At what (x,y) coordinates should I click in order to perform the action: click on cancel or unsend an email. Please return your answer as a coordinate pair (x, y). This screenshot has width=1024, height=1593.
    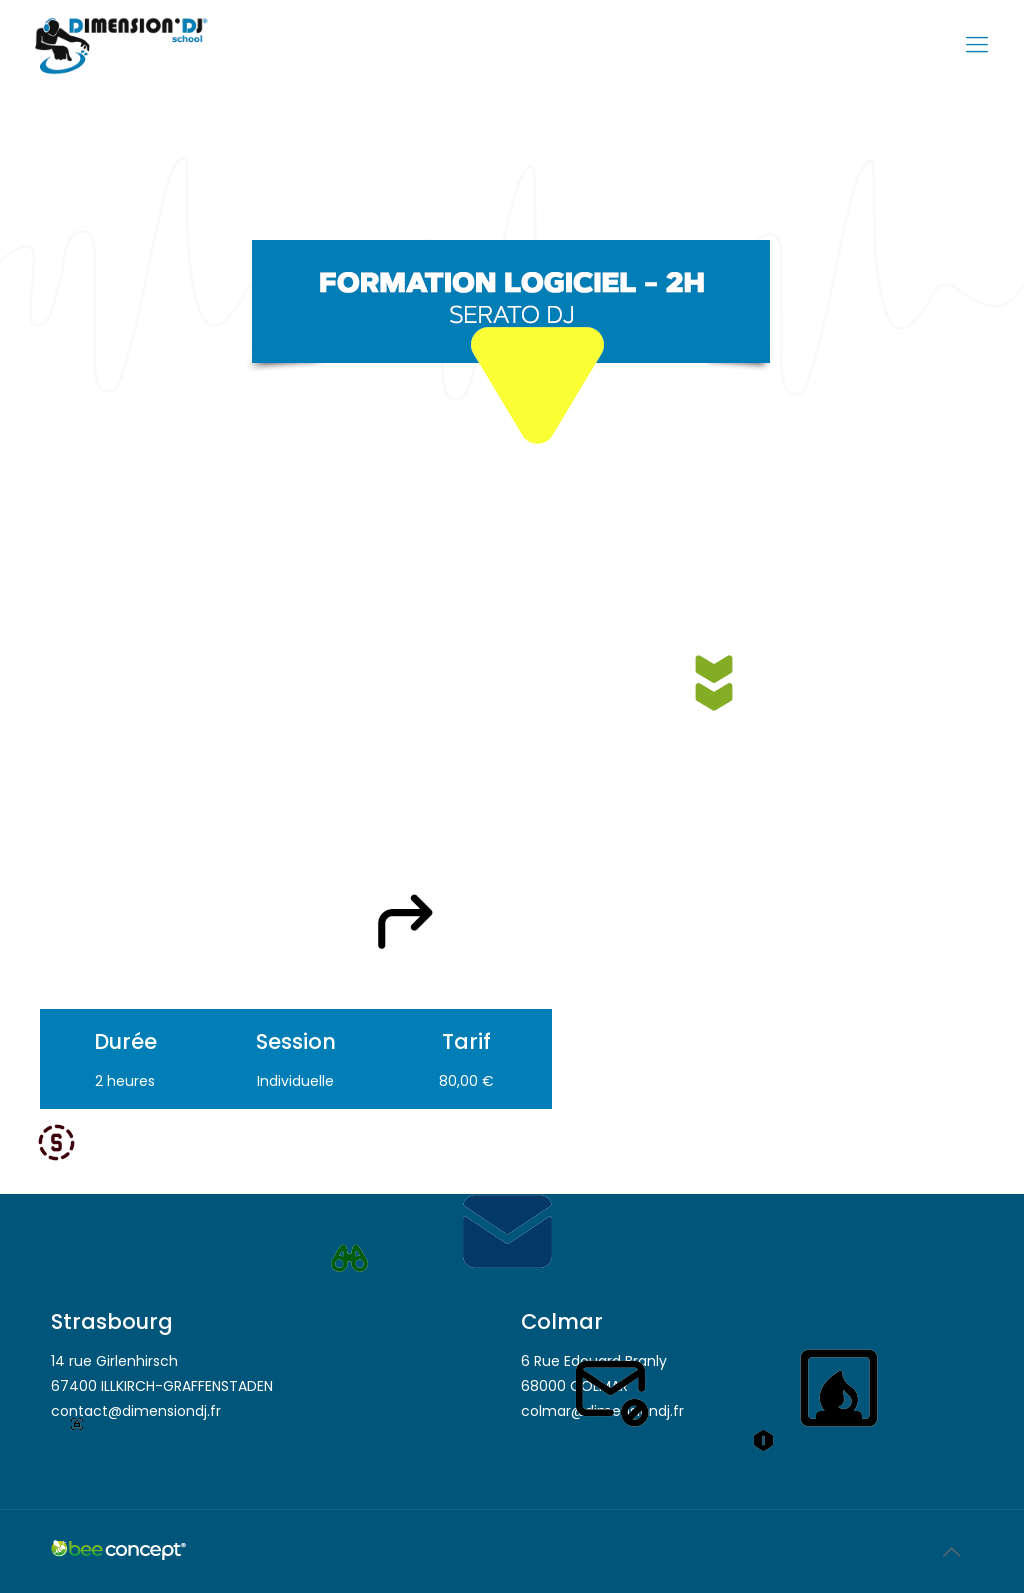
    Looking at the image, I should click on (610, 1388).